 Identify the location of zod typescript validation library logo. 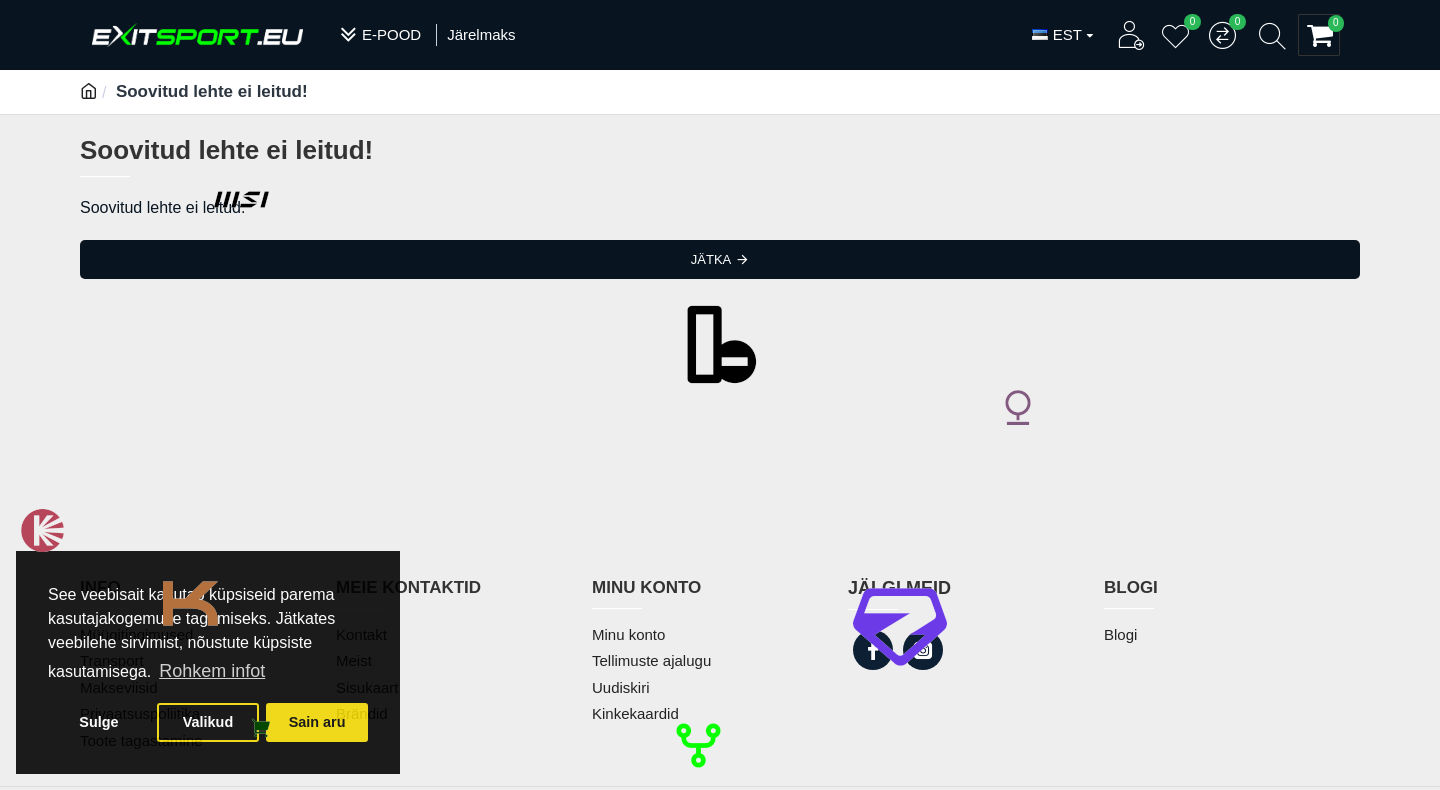
(900, 627).